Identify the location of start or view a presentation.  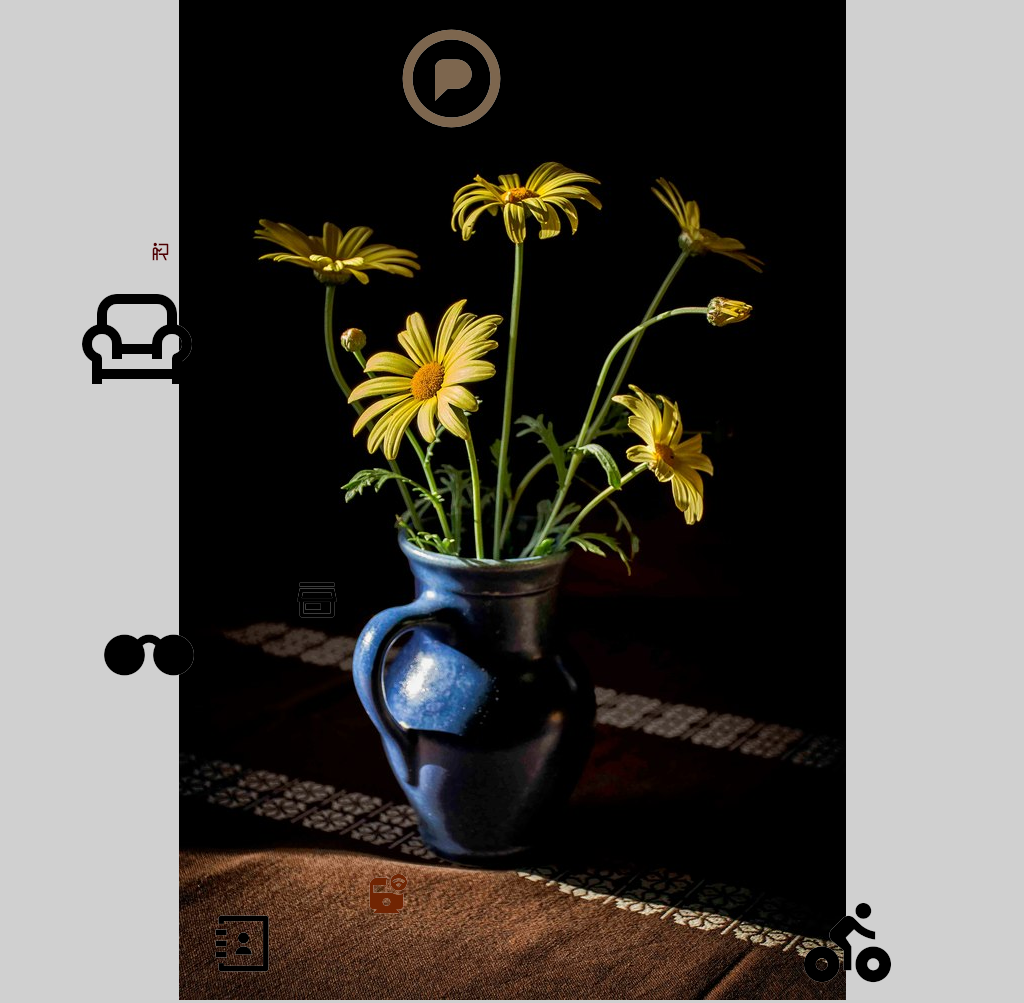
(160, 251).